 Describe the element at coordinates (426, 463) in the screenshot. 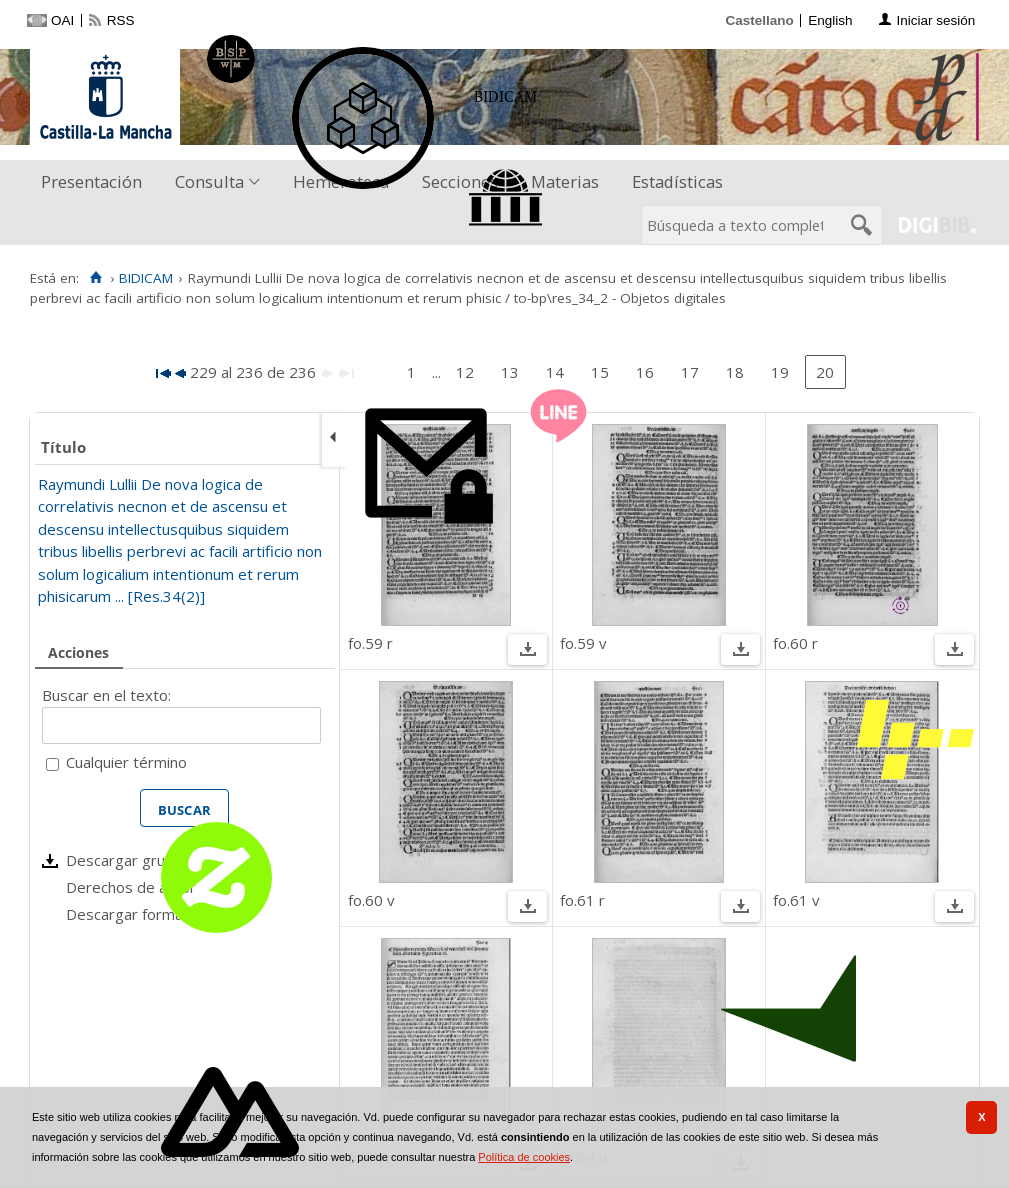

I see `indicates encrypted or secure email` at that location.